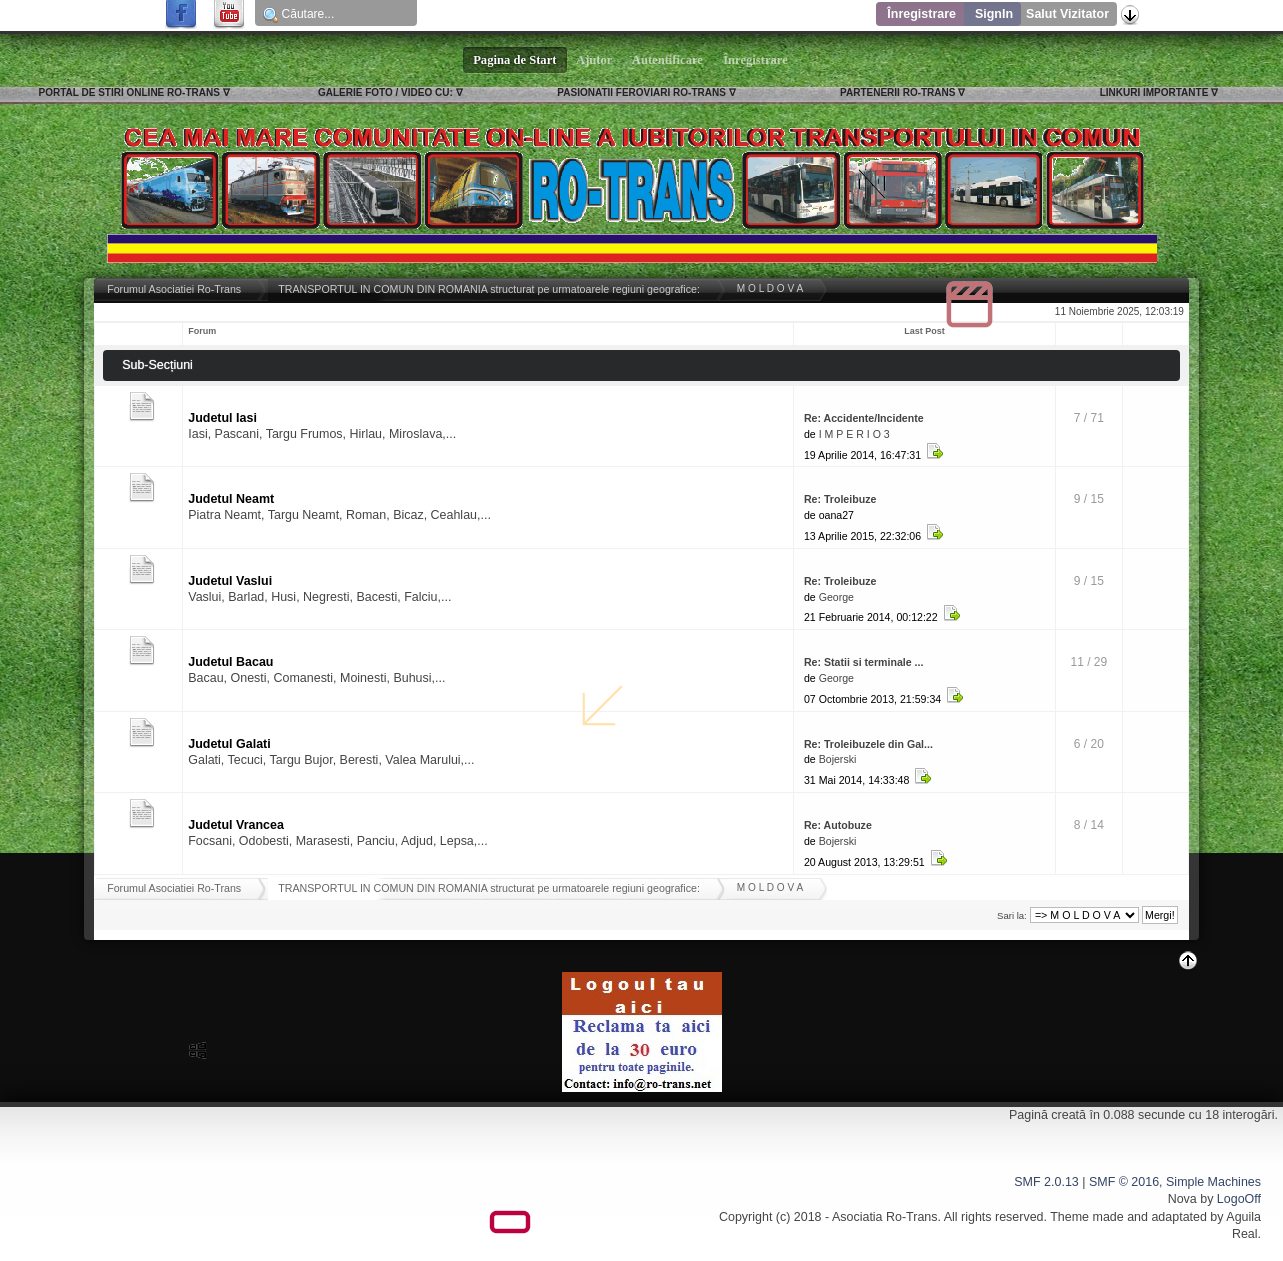 This screenshot has width=1283, height=1261. What do you see at coordinates (510, 1222) in the screenshot?
I see `crop image to 16:9 aspect ratio` at bounding box center [510, 1222].